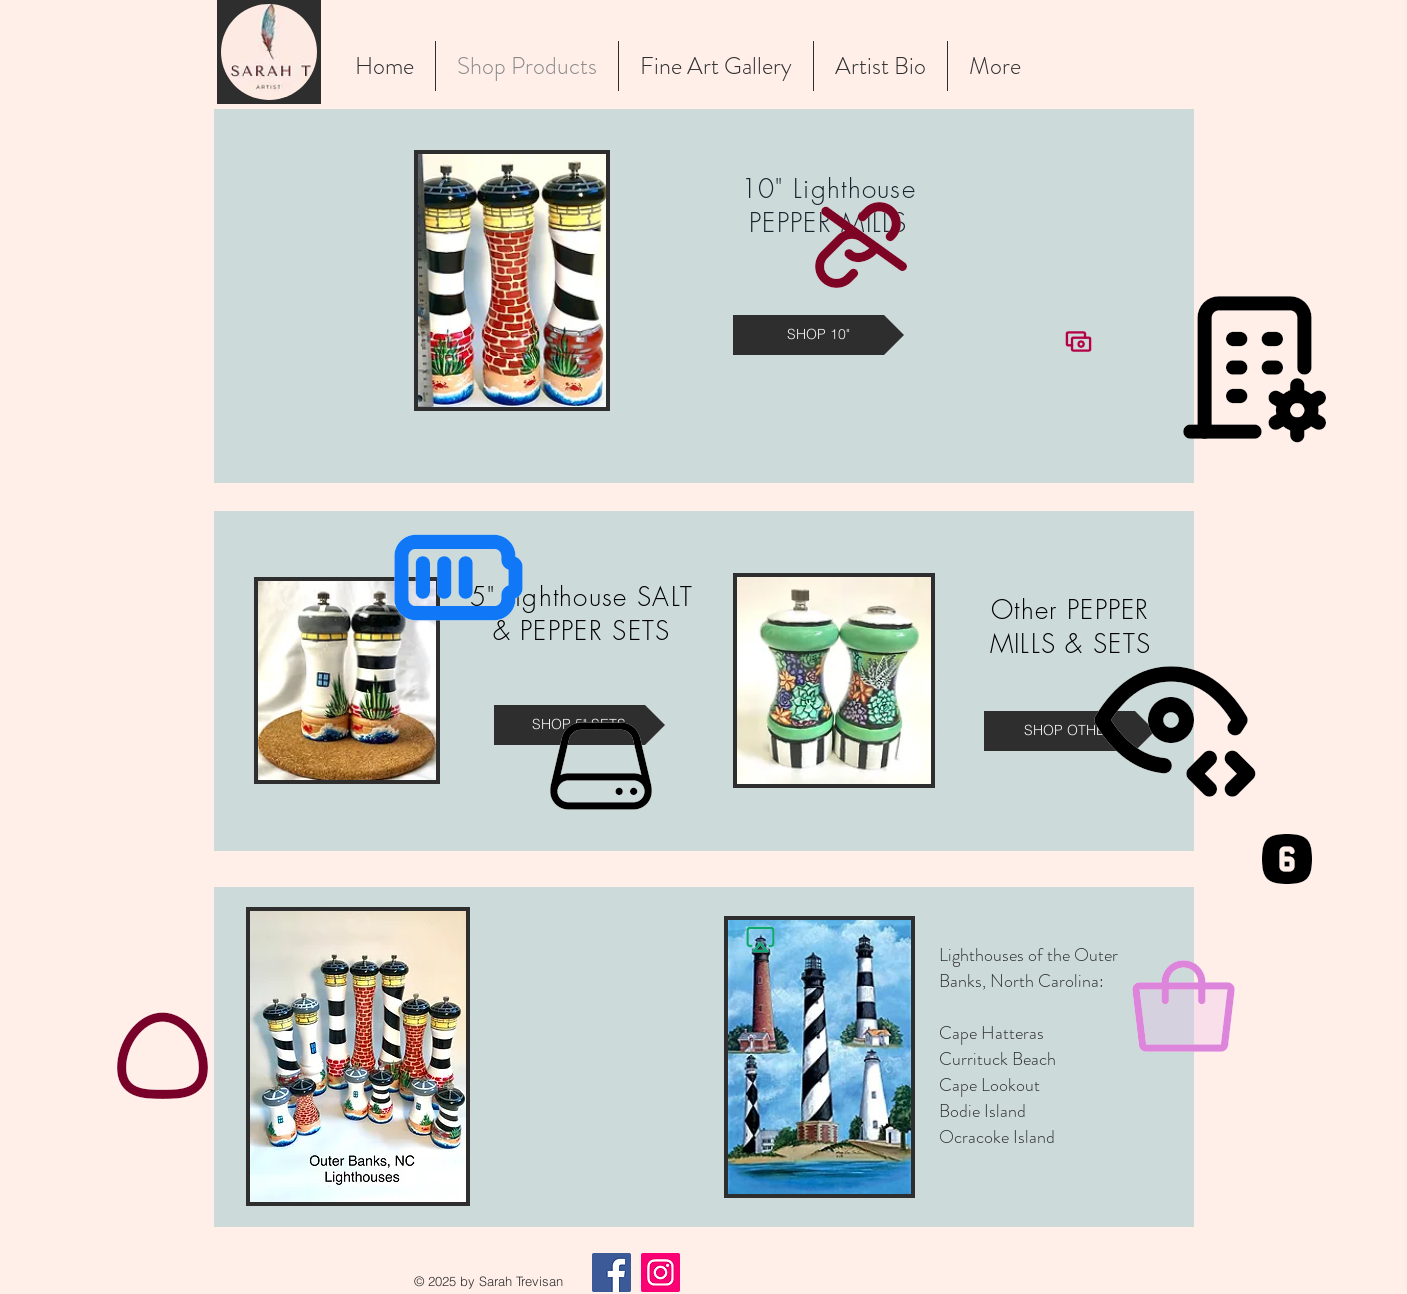 The image size is (1407, 1294). I want to click on indicates battery at 75% charge, so click(458, 577).